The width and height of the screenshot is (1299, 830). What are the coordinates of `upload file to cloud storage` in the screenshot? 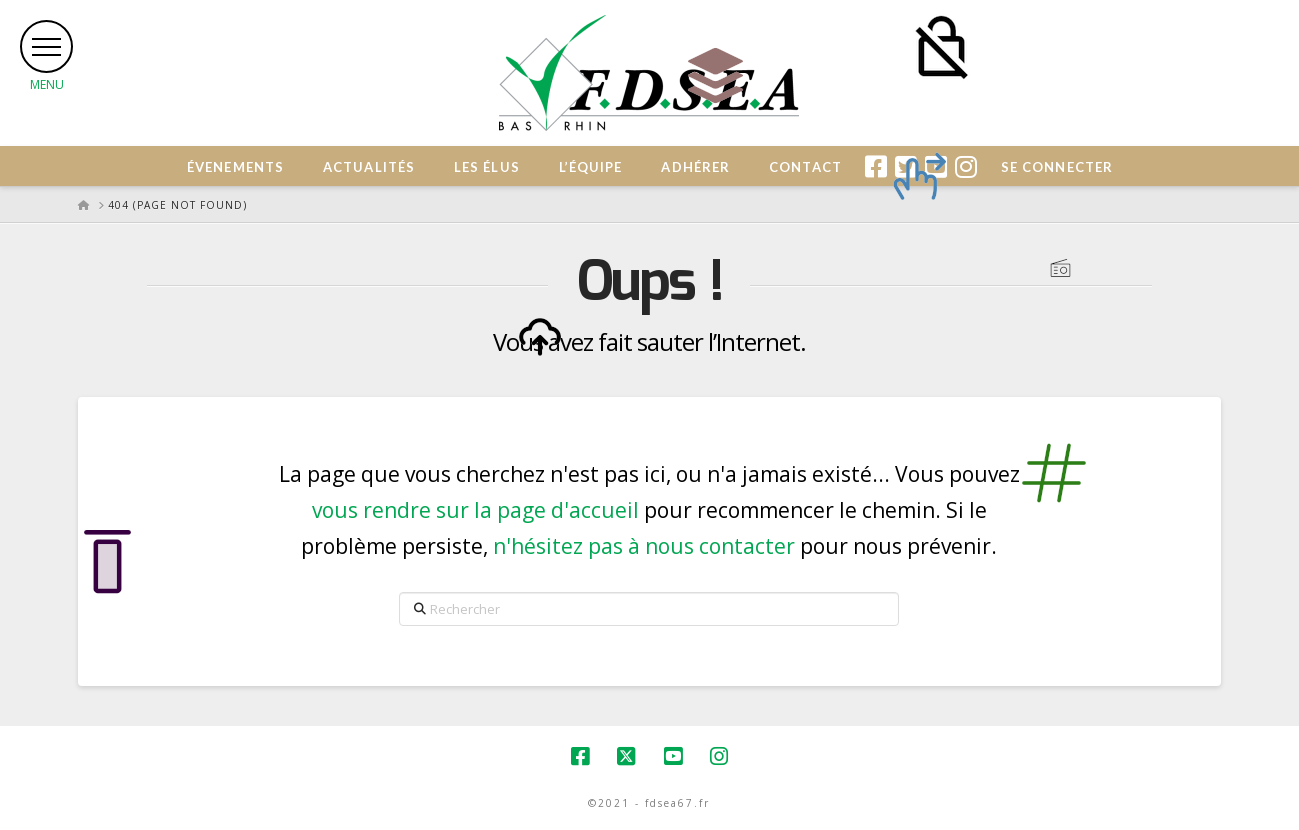 It's located at (540, 337).